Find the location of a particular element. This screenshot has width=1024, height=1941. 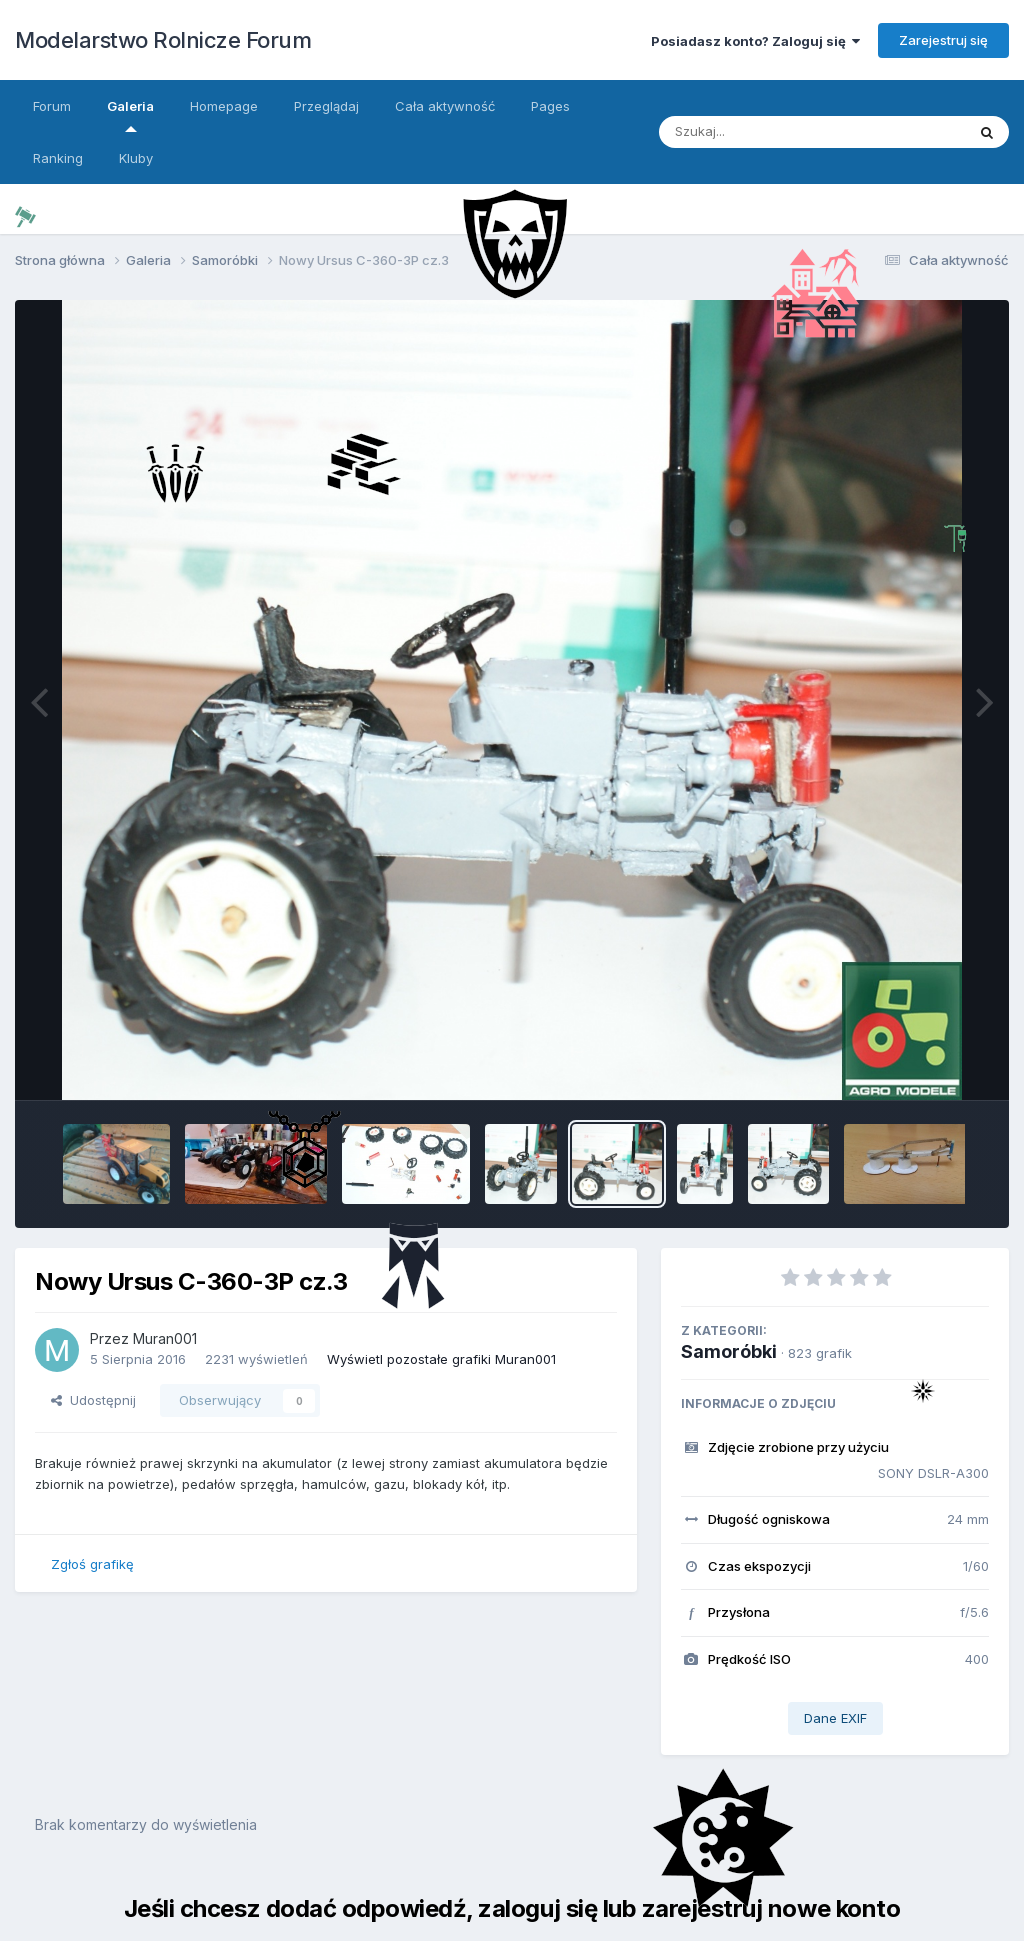

view jewelry or accessories inventory is located at coordinates (305, 1149).